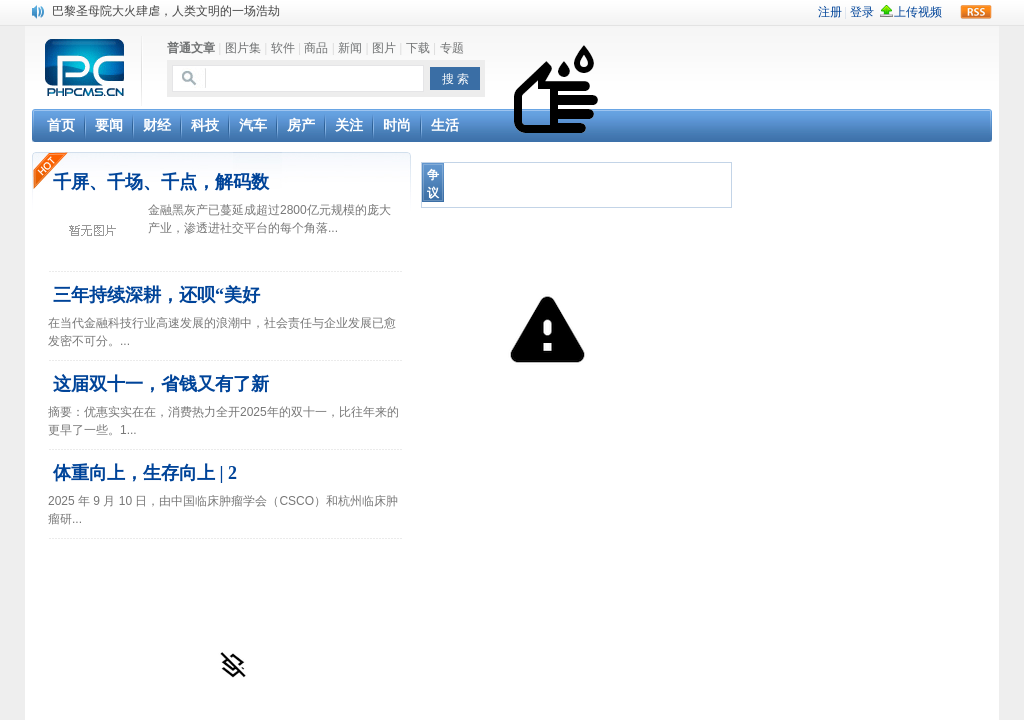 The image size is (1024, 720). Describe the element at coordinates (558, 89) in the screenshot. I see `wash your hands reminder` at that location.